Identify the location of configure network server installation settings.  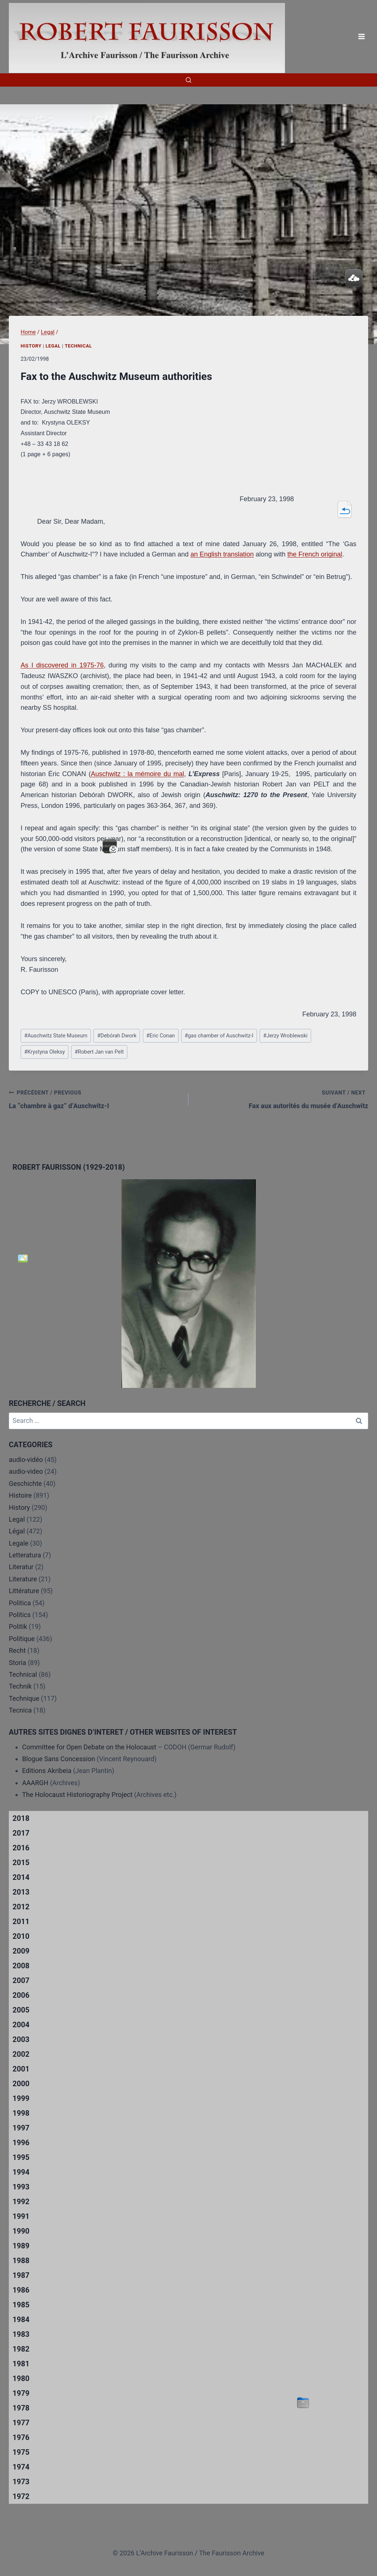
(110, 846).